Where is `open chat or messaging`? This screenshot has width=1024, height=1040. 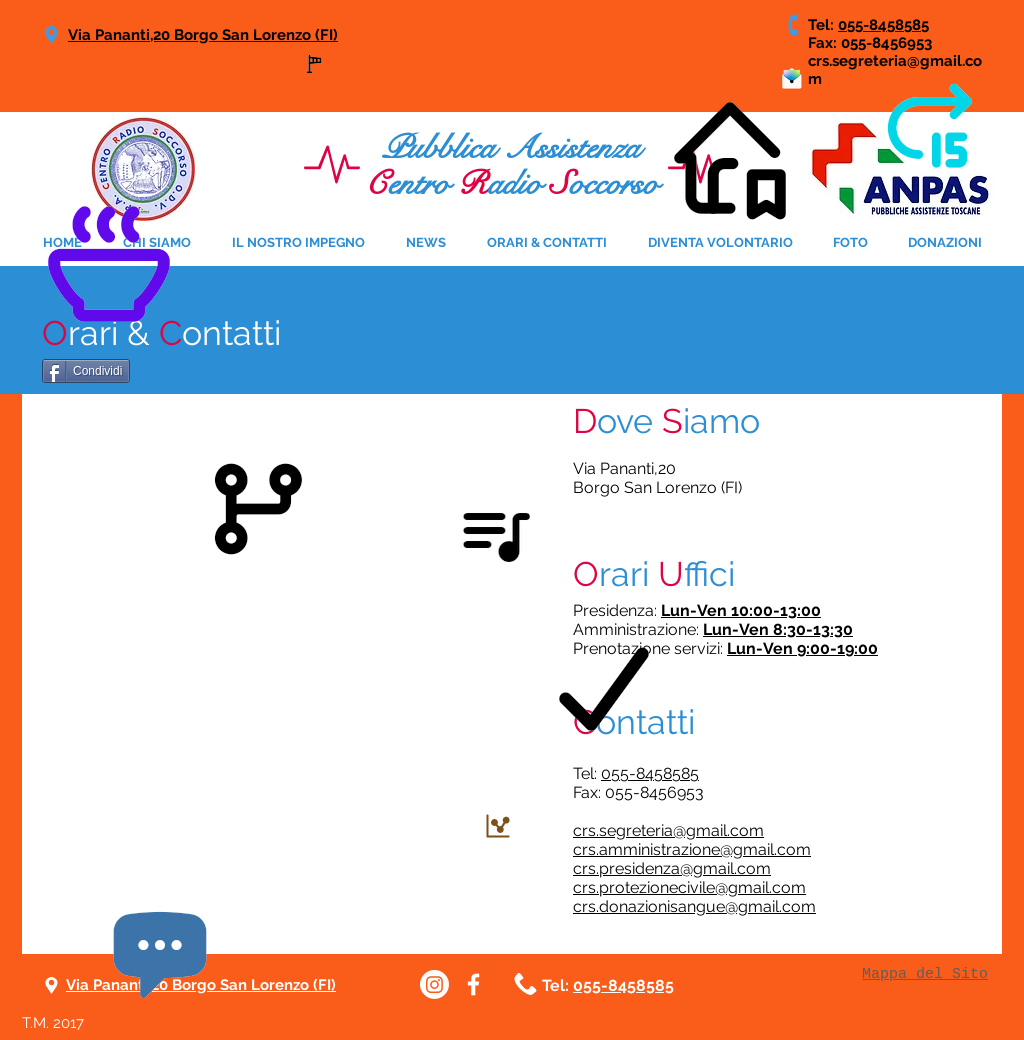
open chat or messaging is located at coordinates (160, 955).